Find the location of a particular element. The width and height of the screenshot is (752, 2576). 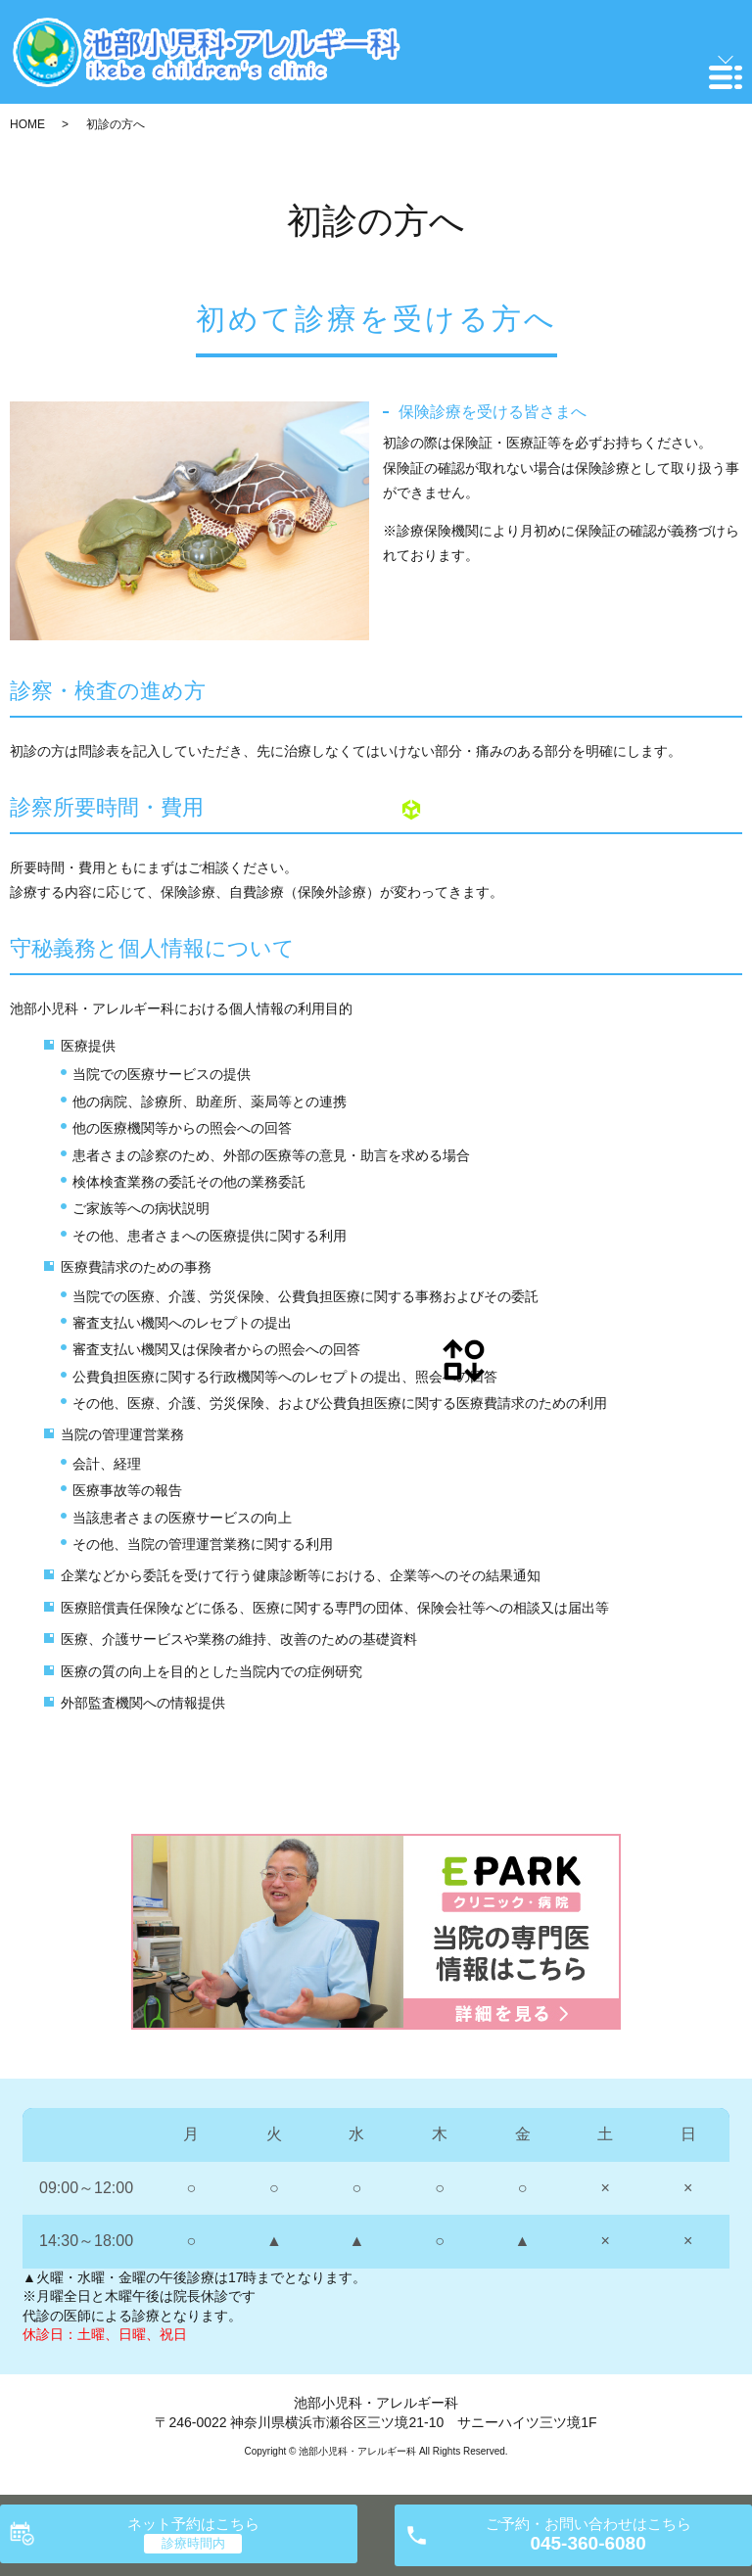

Unity game engine logo is located at coordinates (411, 810).